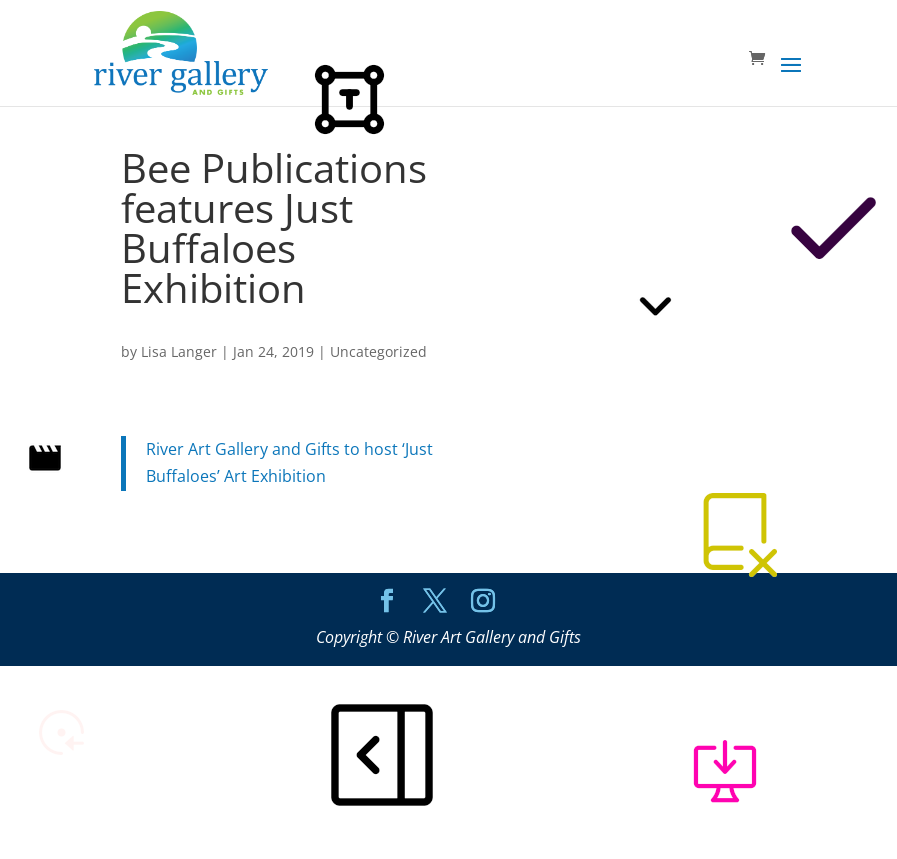 The image size is (897, 859). Describe the element at coordinates (61, 732) in the screenshot. I see `indicates an issue is tracked by another issue` at that location.